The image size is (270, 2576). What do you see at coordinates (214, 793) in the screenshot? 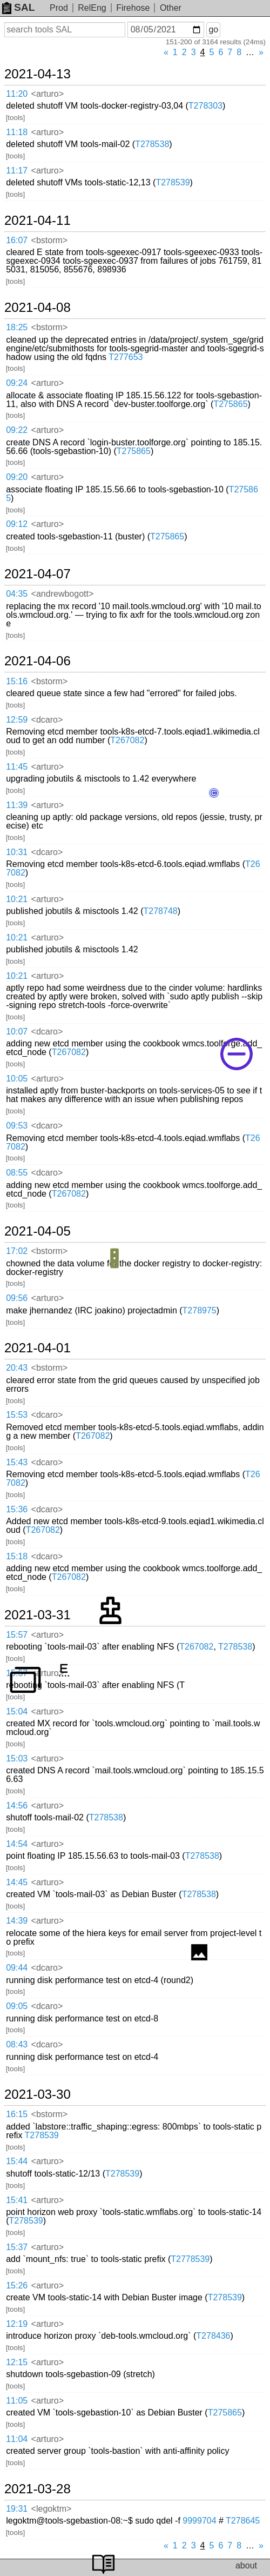
I see `indicates copyrighted content` at bounding box center [214, 793].